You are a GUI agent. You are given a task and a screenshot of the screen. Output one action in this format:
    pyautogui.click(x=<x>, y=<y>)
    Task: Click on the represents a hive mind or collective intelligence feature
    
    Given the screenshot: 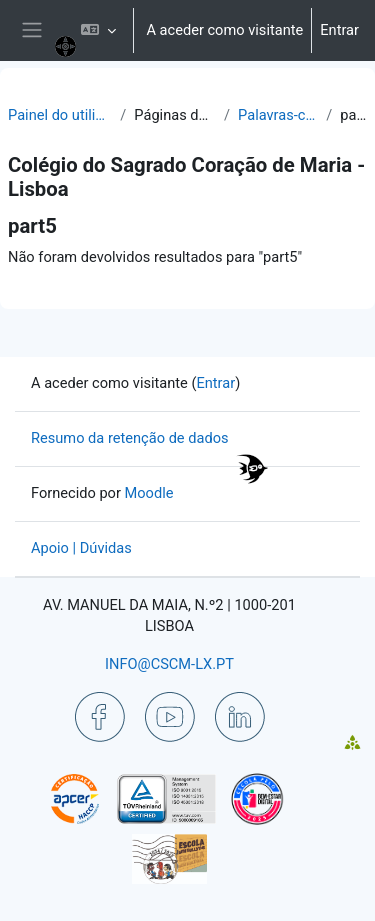 What is the action you would take?
    pyautogui.click(x=352, y=742)
    